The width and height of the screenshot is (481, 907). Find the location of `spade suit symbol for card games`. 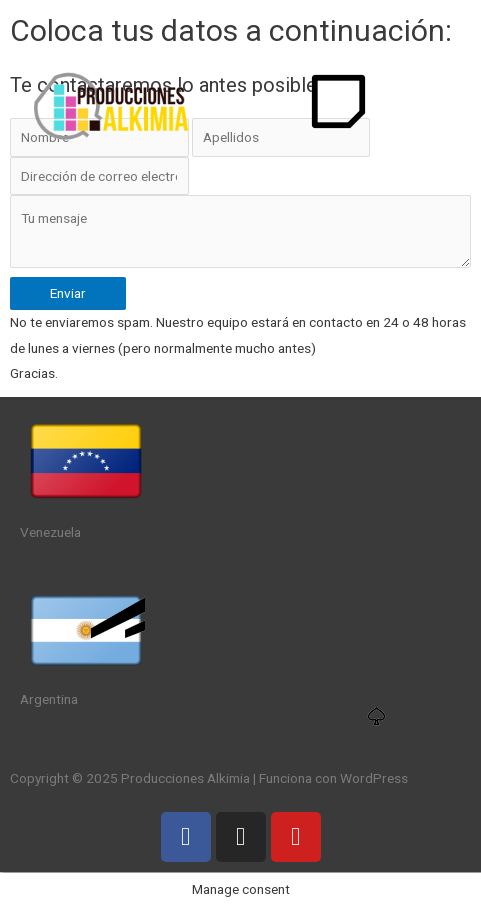

spade suit symbol for card games is located at coordinates (376, 716).